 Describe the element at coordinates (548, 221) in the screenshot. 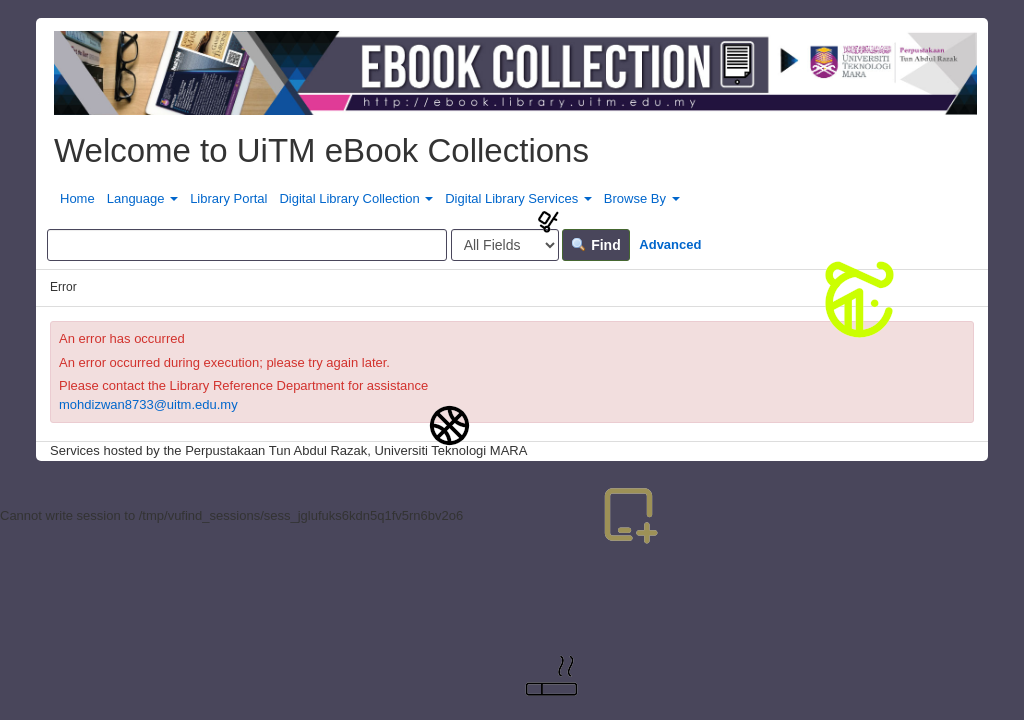

I see `view your shopping cart` at that location.